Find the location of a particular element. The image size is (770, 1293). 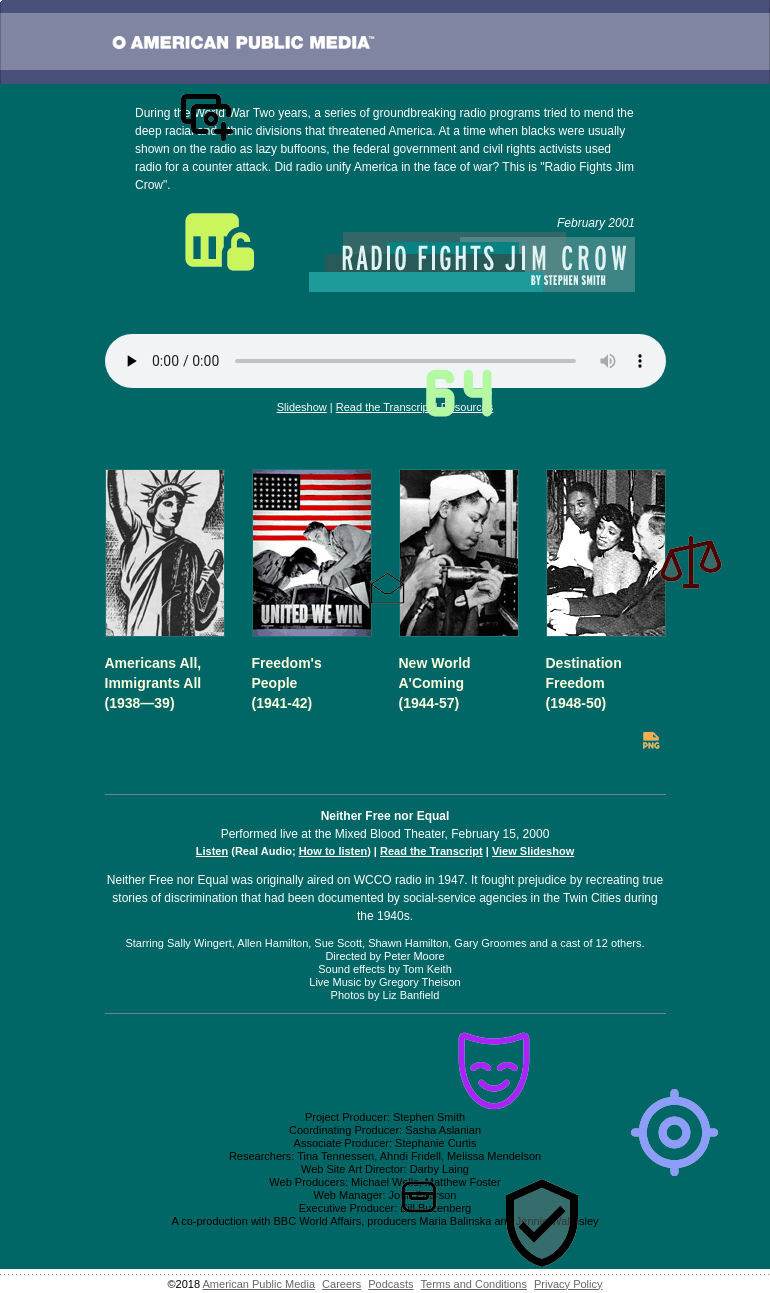

center map on current location is located at coordinates (674, 1132).